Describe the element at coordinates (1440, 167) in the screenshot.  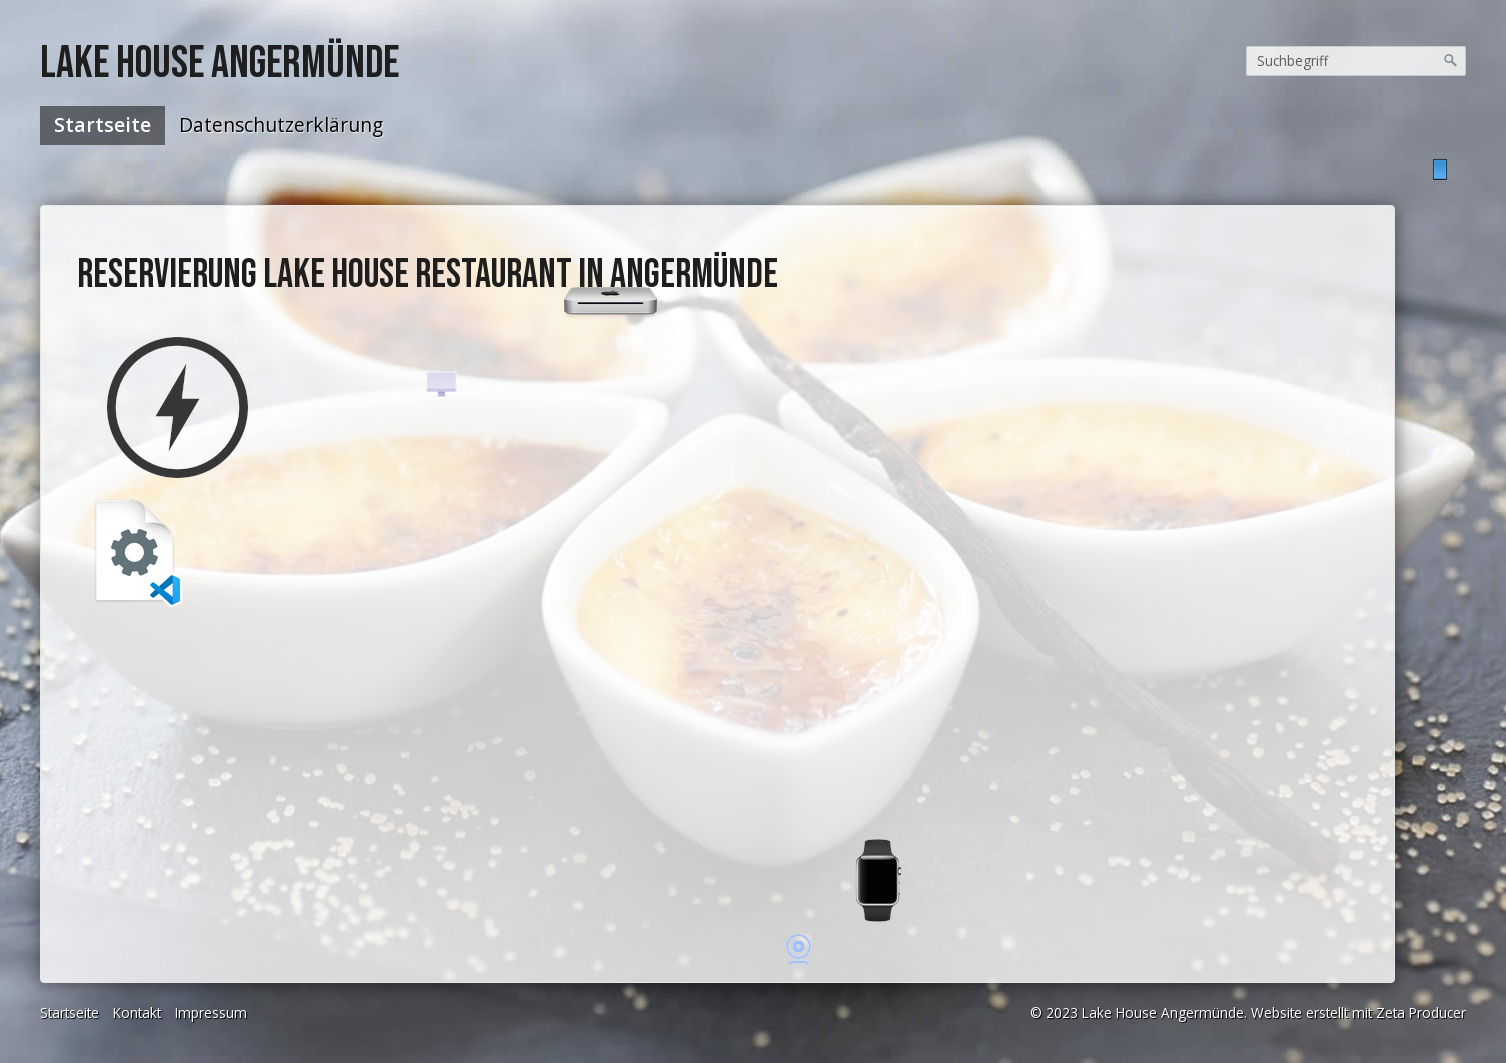
I see `iPad Mini device icon` at that location.